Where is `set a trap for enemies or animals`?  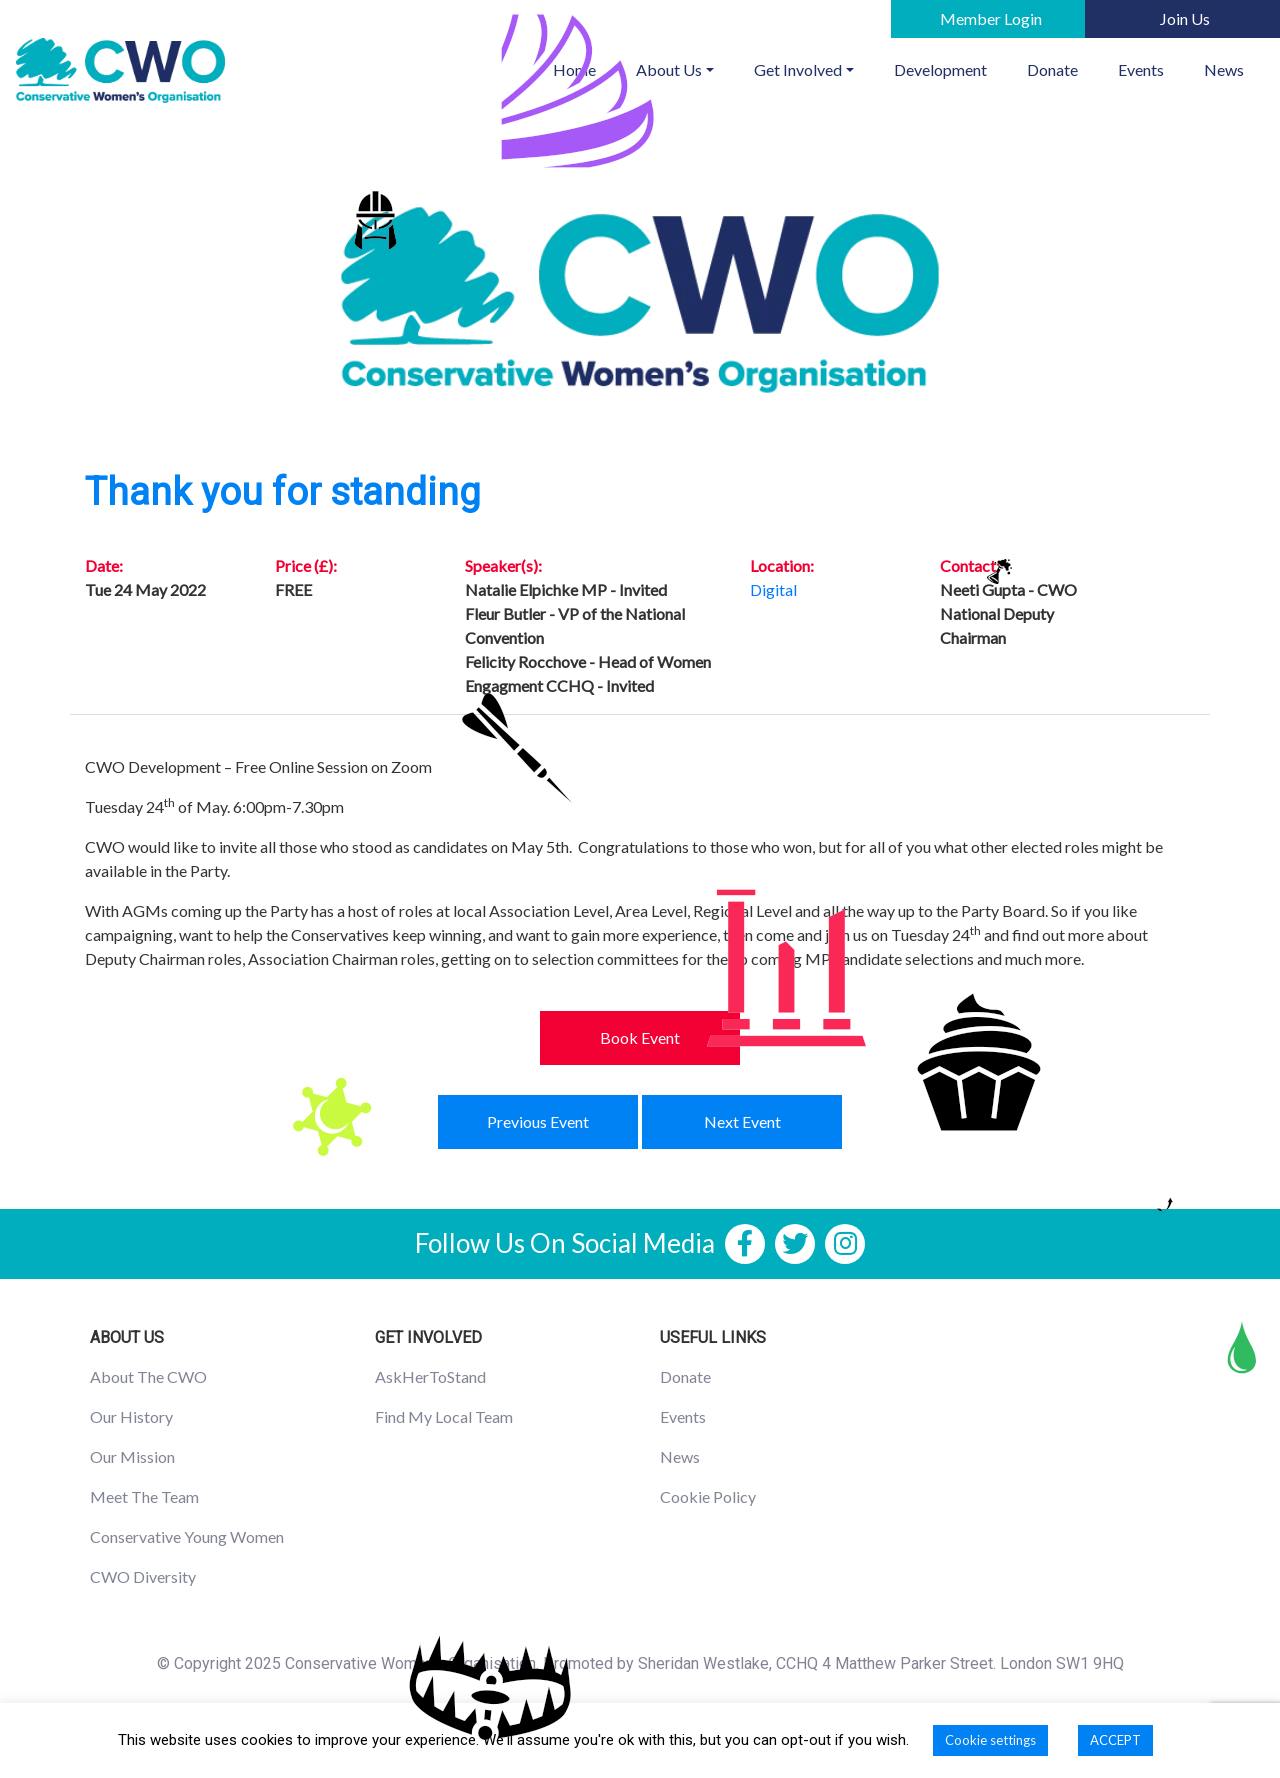 set a trap for enemies or animals is located at coordinates (490, 1683).